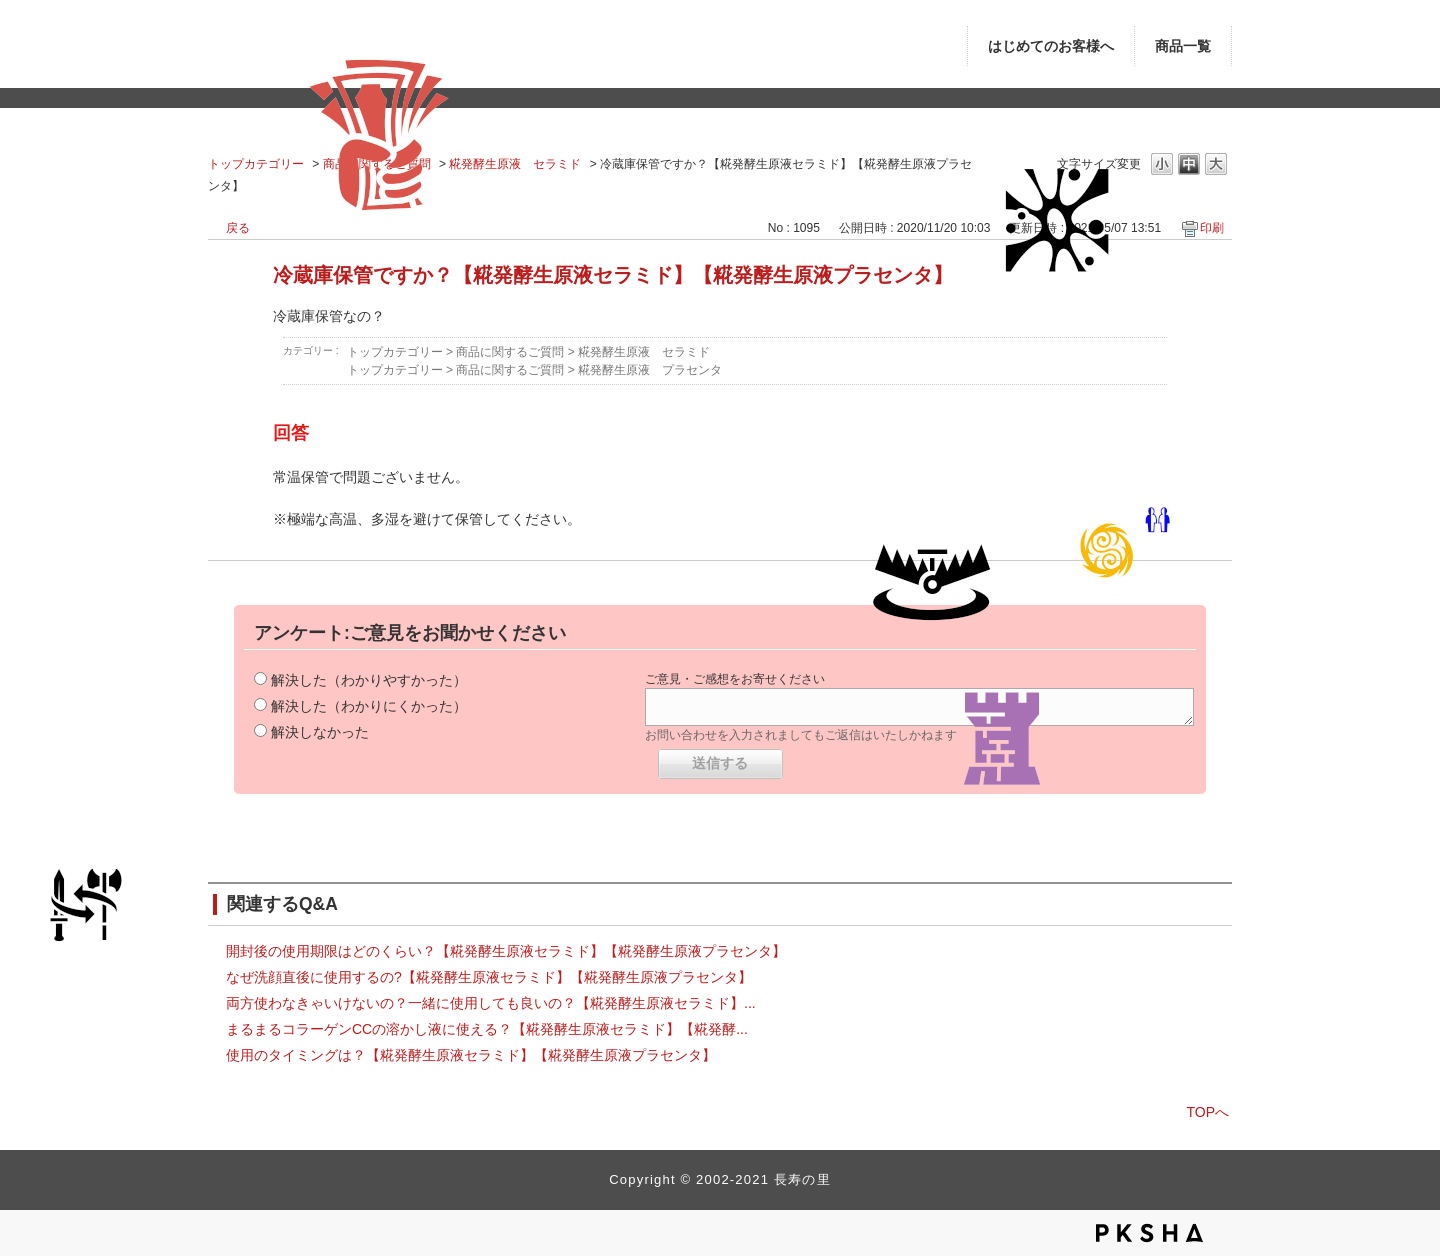 The height and width of the screenshot is (1256, 1440). I want to click on make a purchase or payment, so click(379, 135).